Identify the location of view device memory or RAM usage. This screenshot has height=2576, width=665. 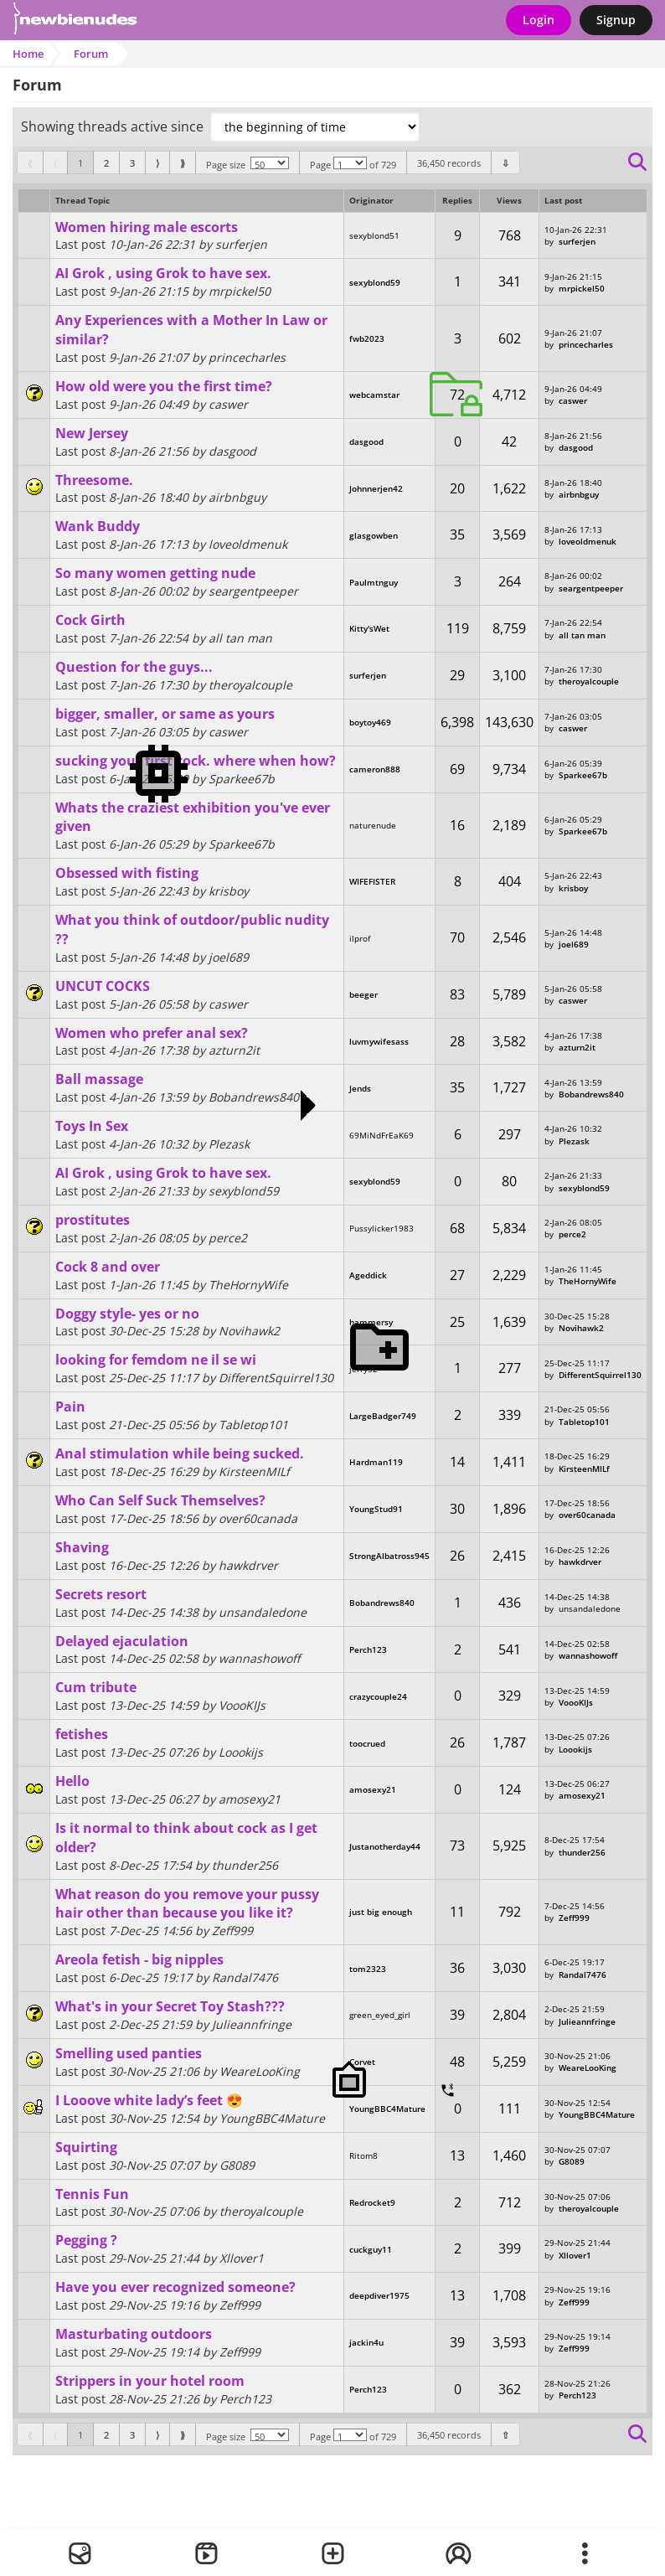
(158, 773).